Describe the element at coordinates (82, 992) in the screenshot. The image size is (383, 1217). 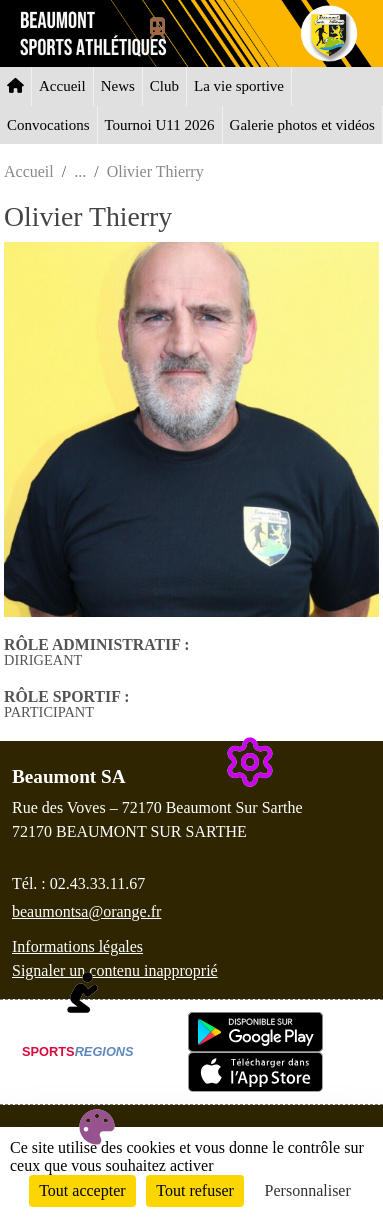
I see `access prayer or meditation features` at that location.